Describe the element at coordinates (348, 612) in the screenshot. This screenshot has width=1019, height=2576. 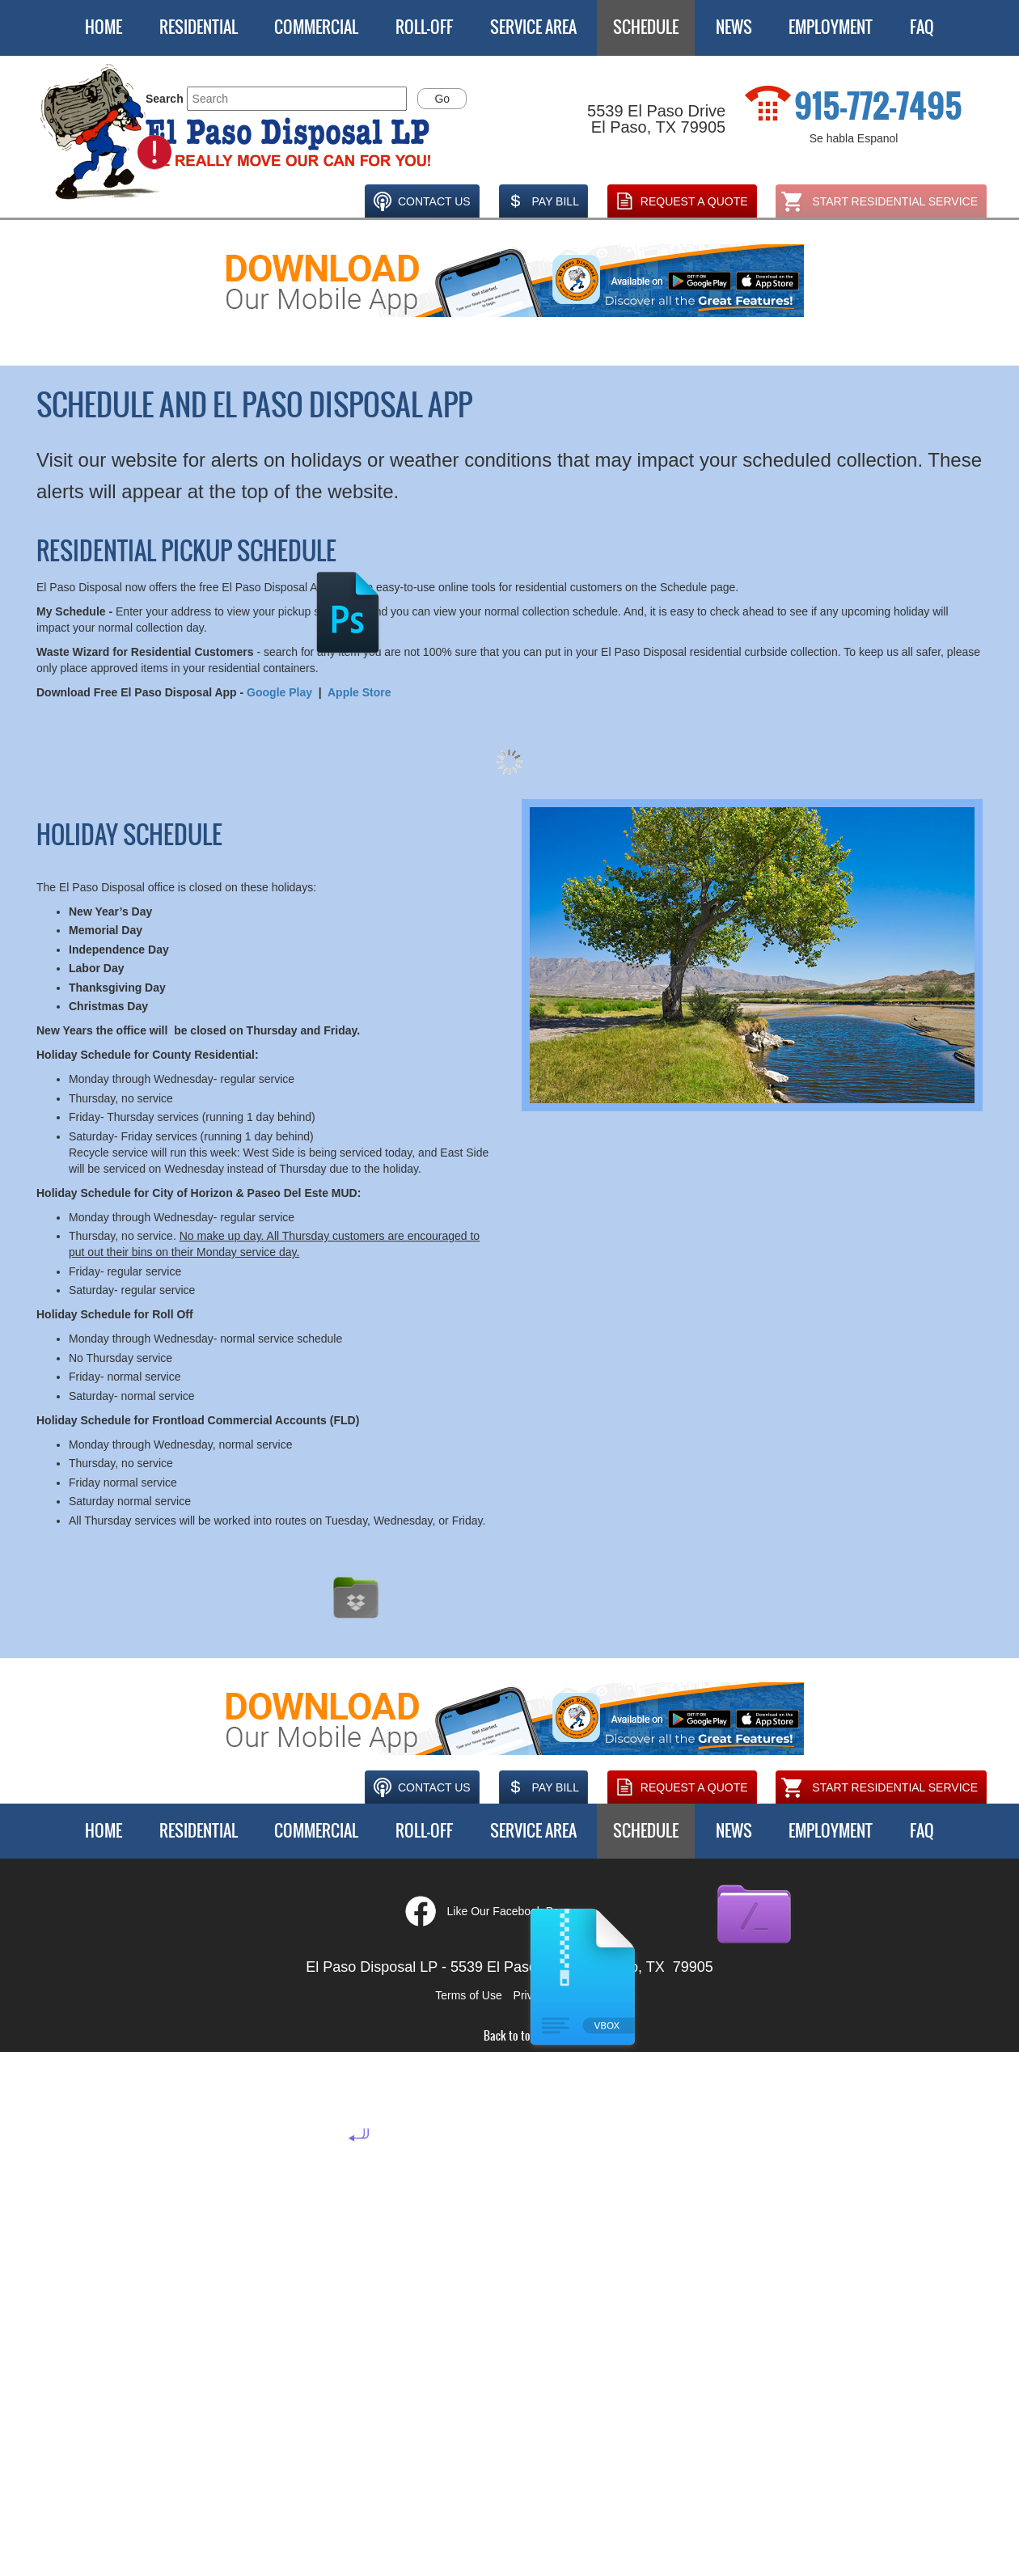
I see `a photoshop document file` at that location.